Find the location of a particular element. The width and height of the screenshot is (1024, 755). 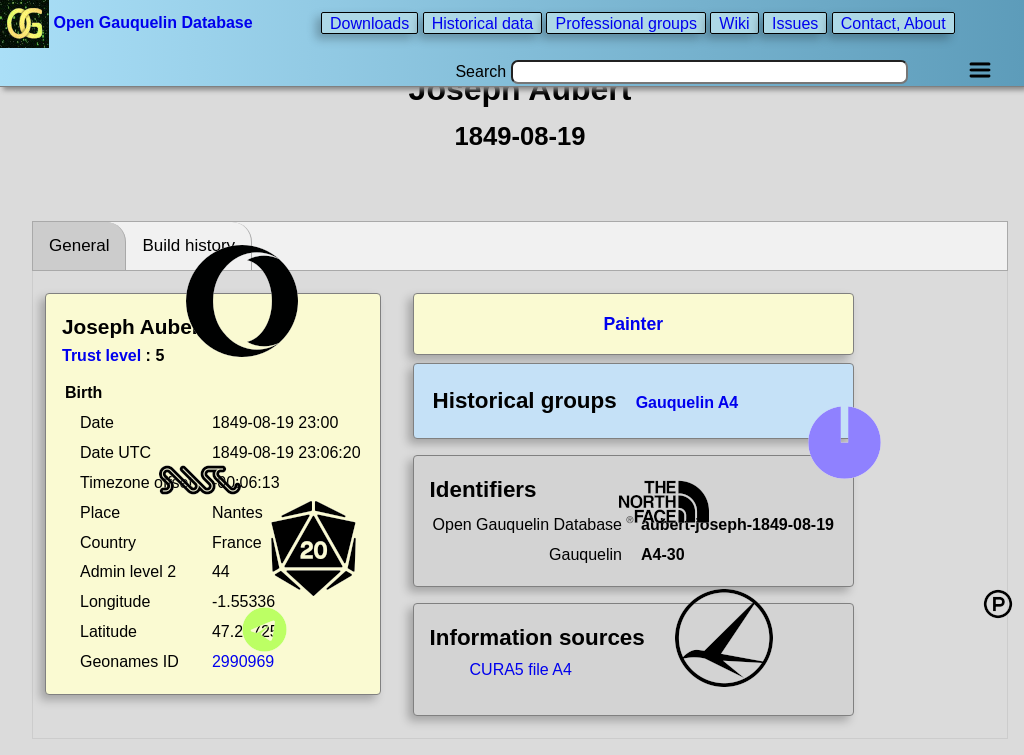

open Telegram messaging app is located at coordinates (264, 629).